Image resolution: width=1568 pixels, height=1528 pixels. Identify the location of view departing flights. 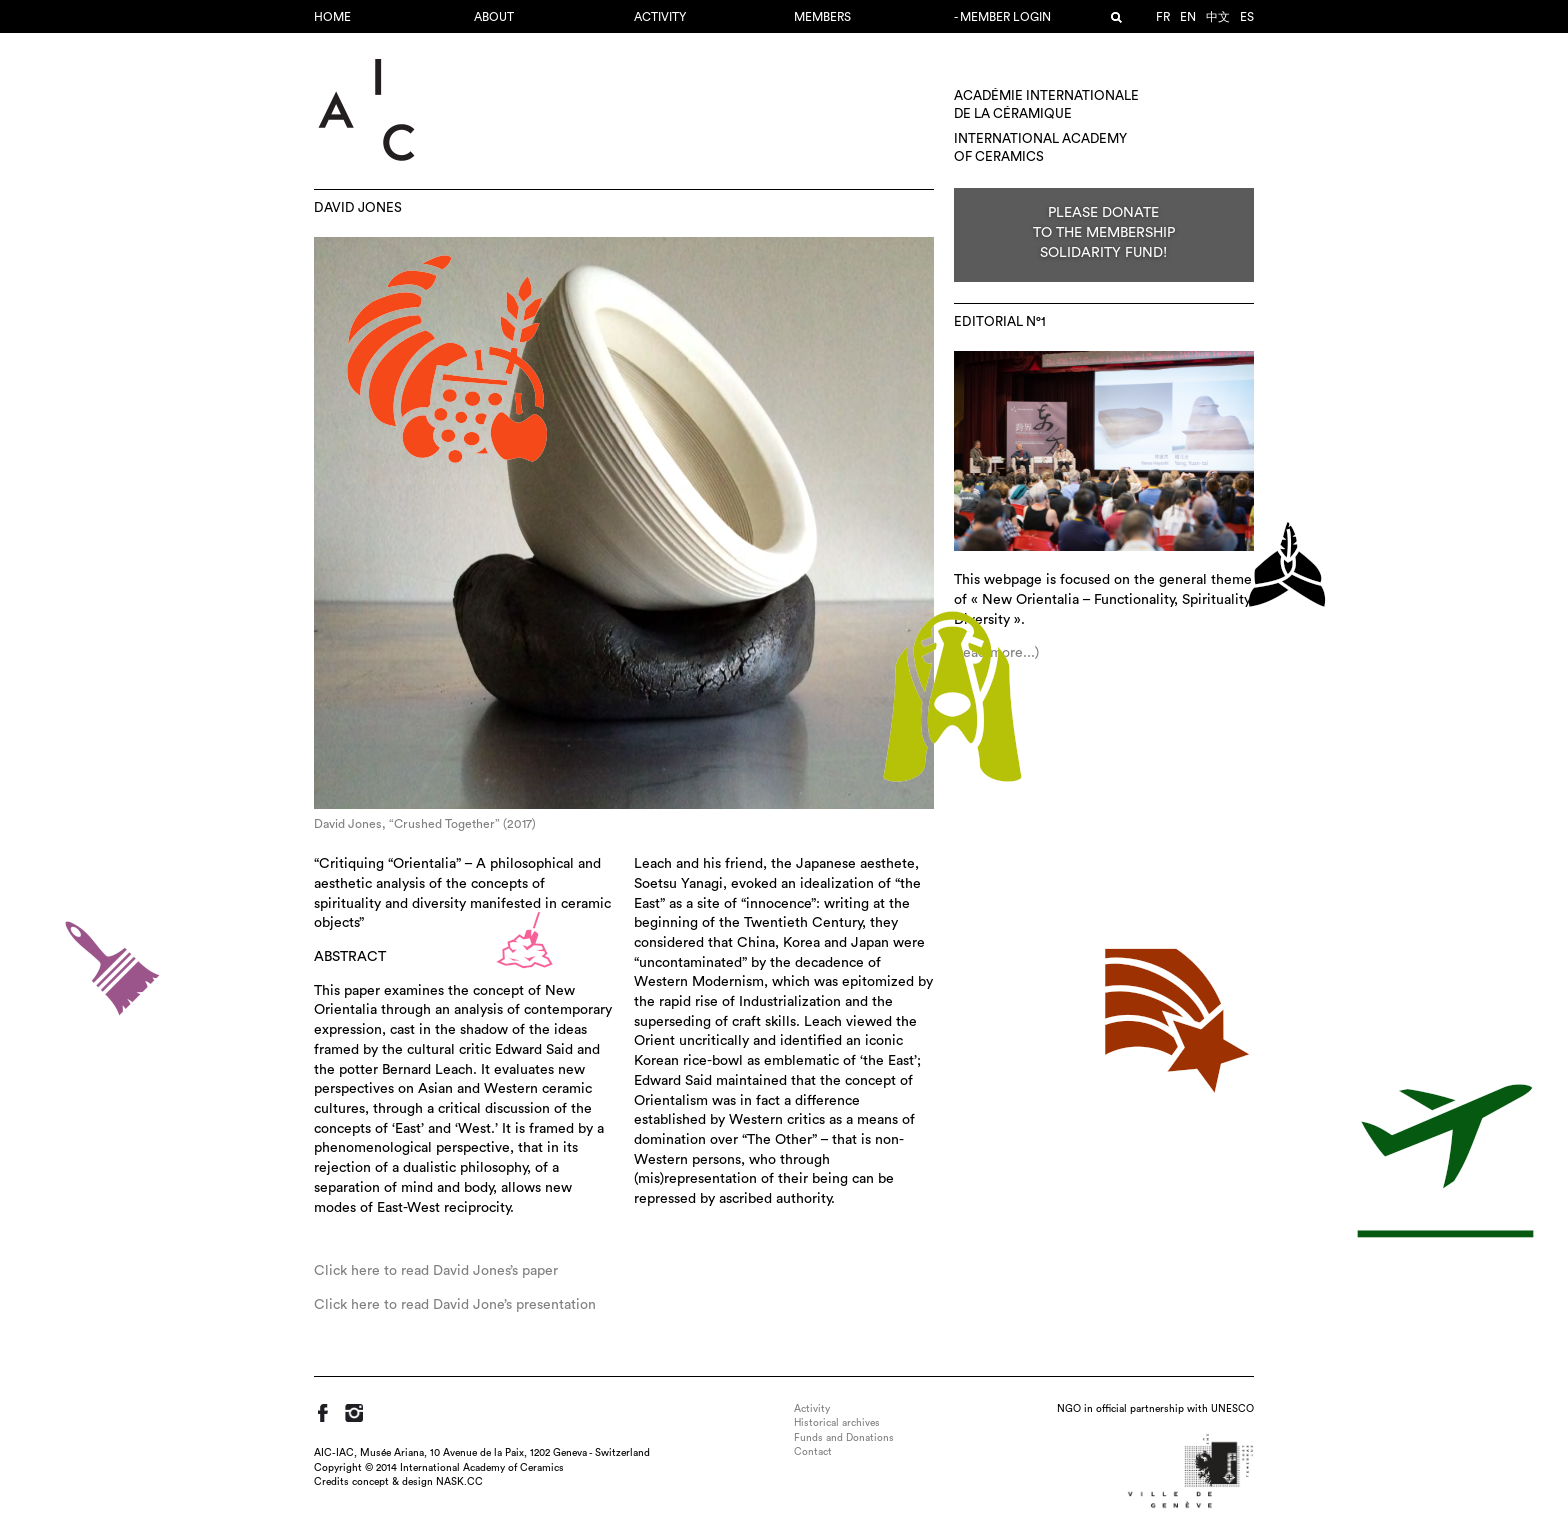
(1445, 1158).